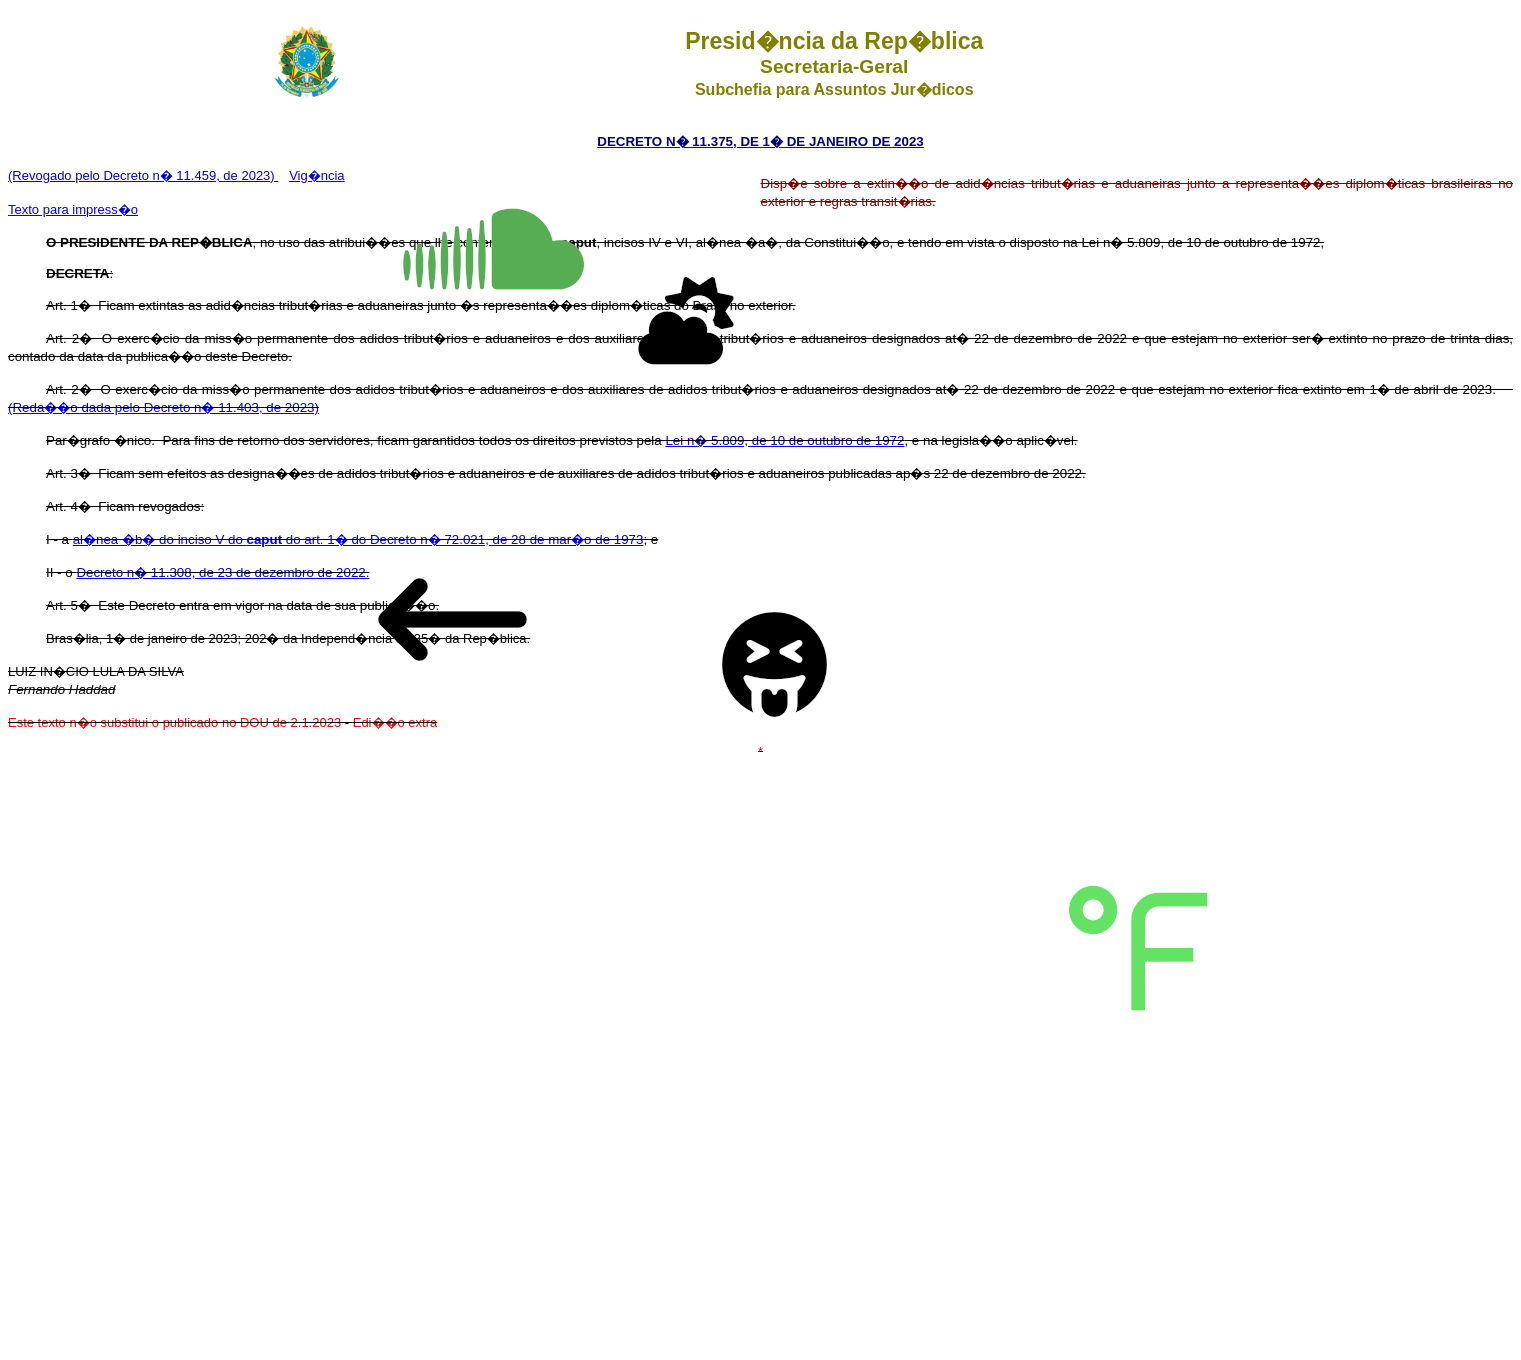 This screenshot has width=1521, height=1360. Describe the element at coordinates (493, 253) in the screenshot. I see `open soundcloud app` at that location.